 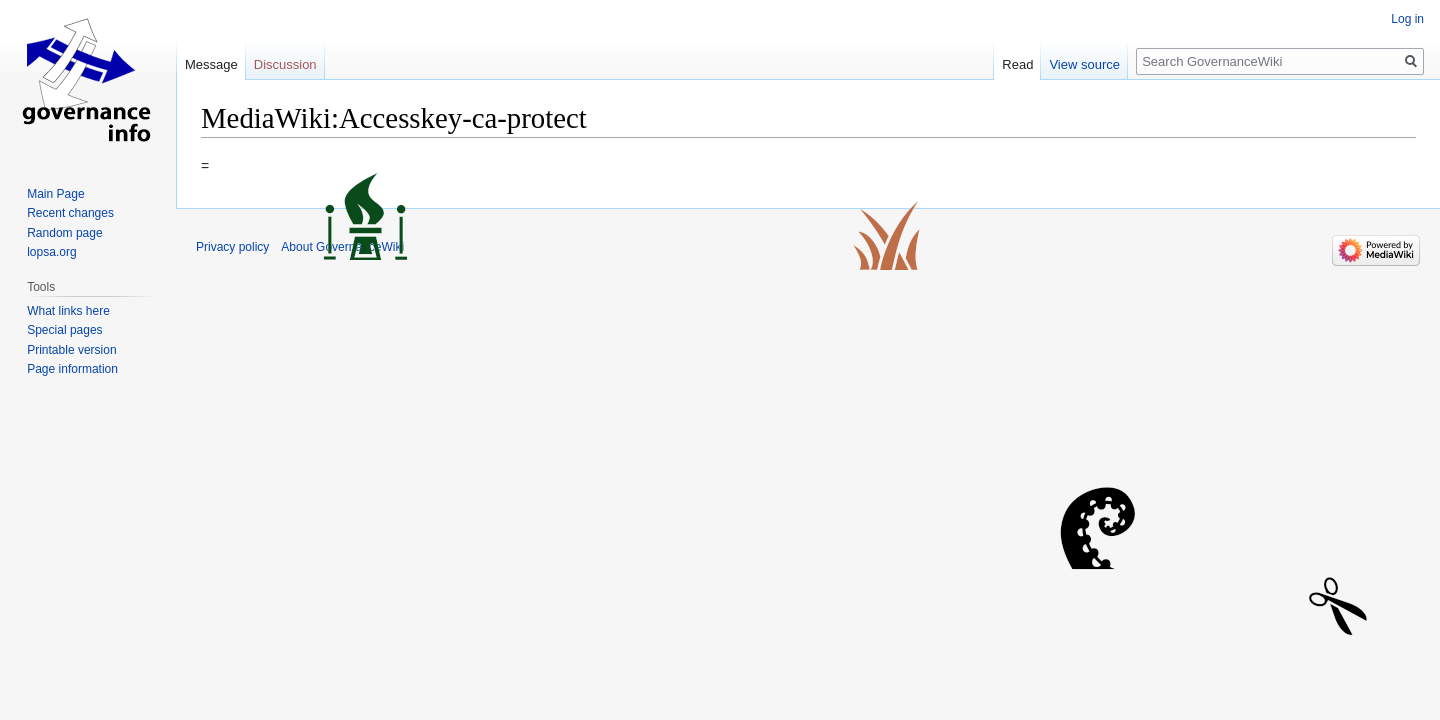 I want to click on indicates tall grass or vegetation area in game, so click(x=887, y=234).